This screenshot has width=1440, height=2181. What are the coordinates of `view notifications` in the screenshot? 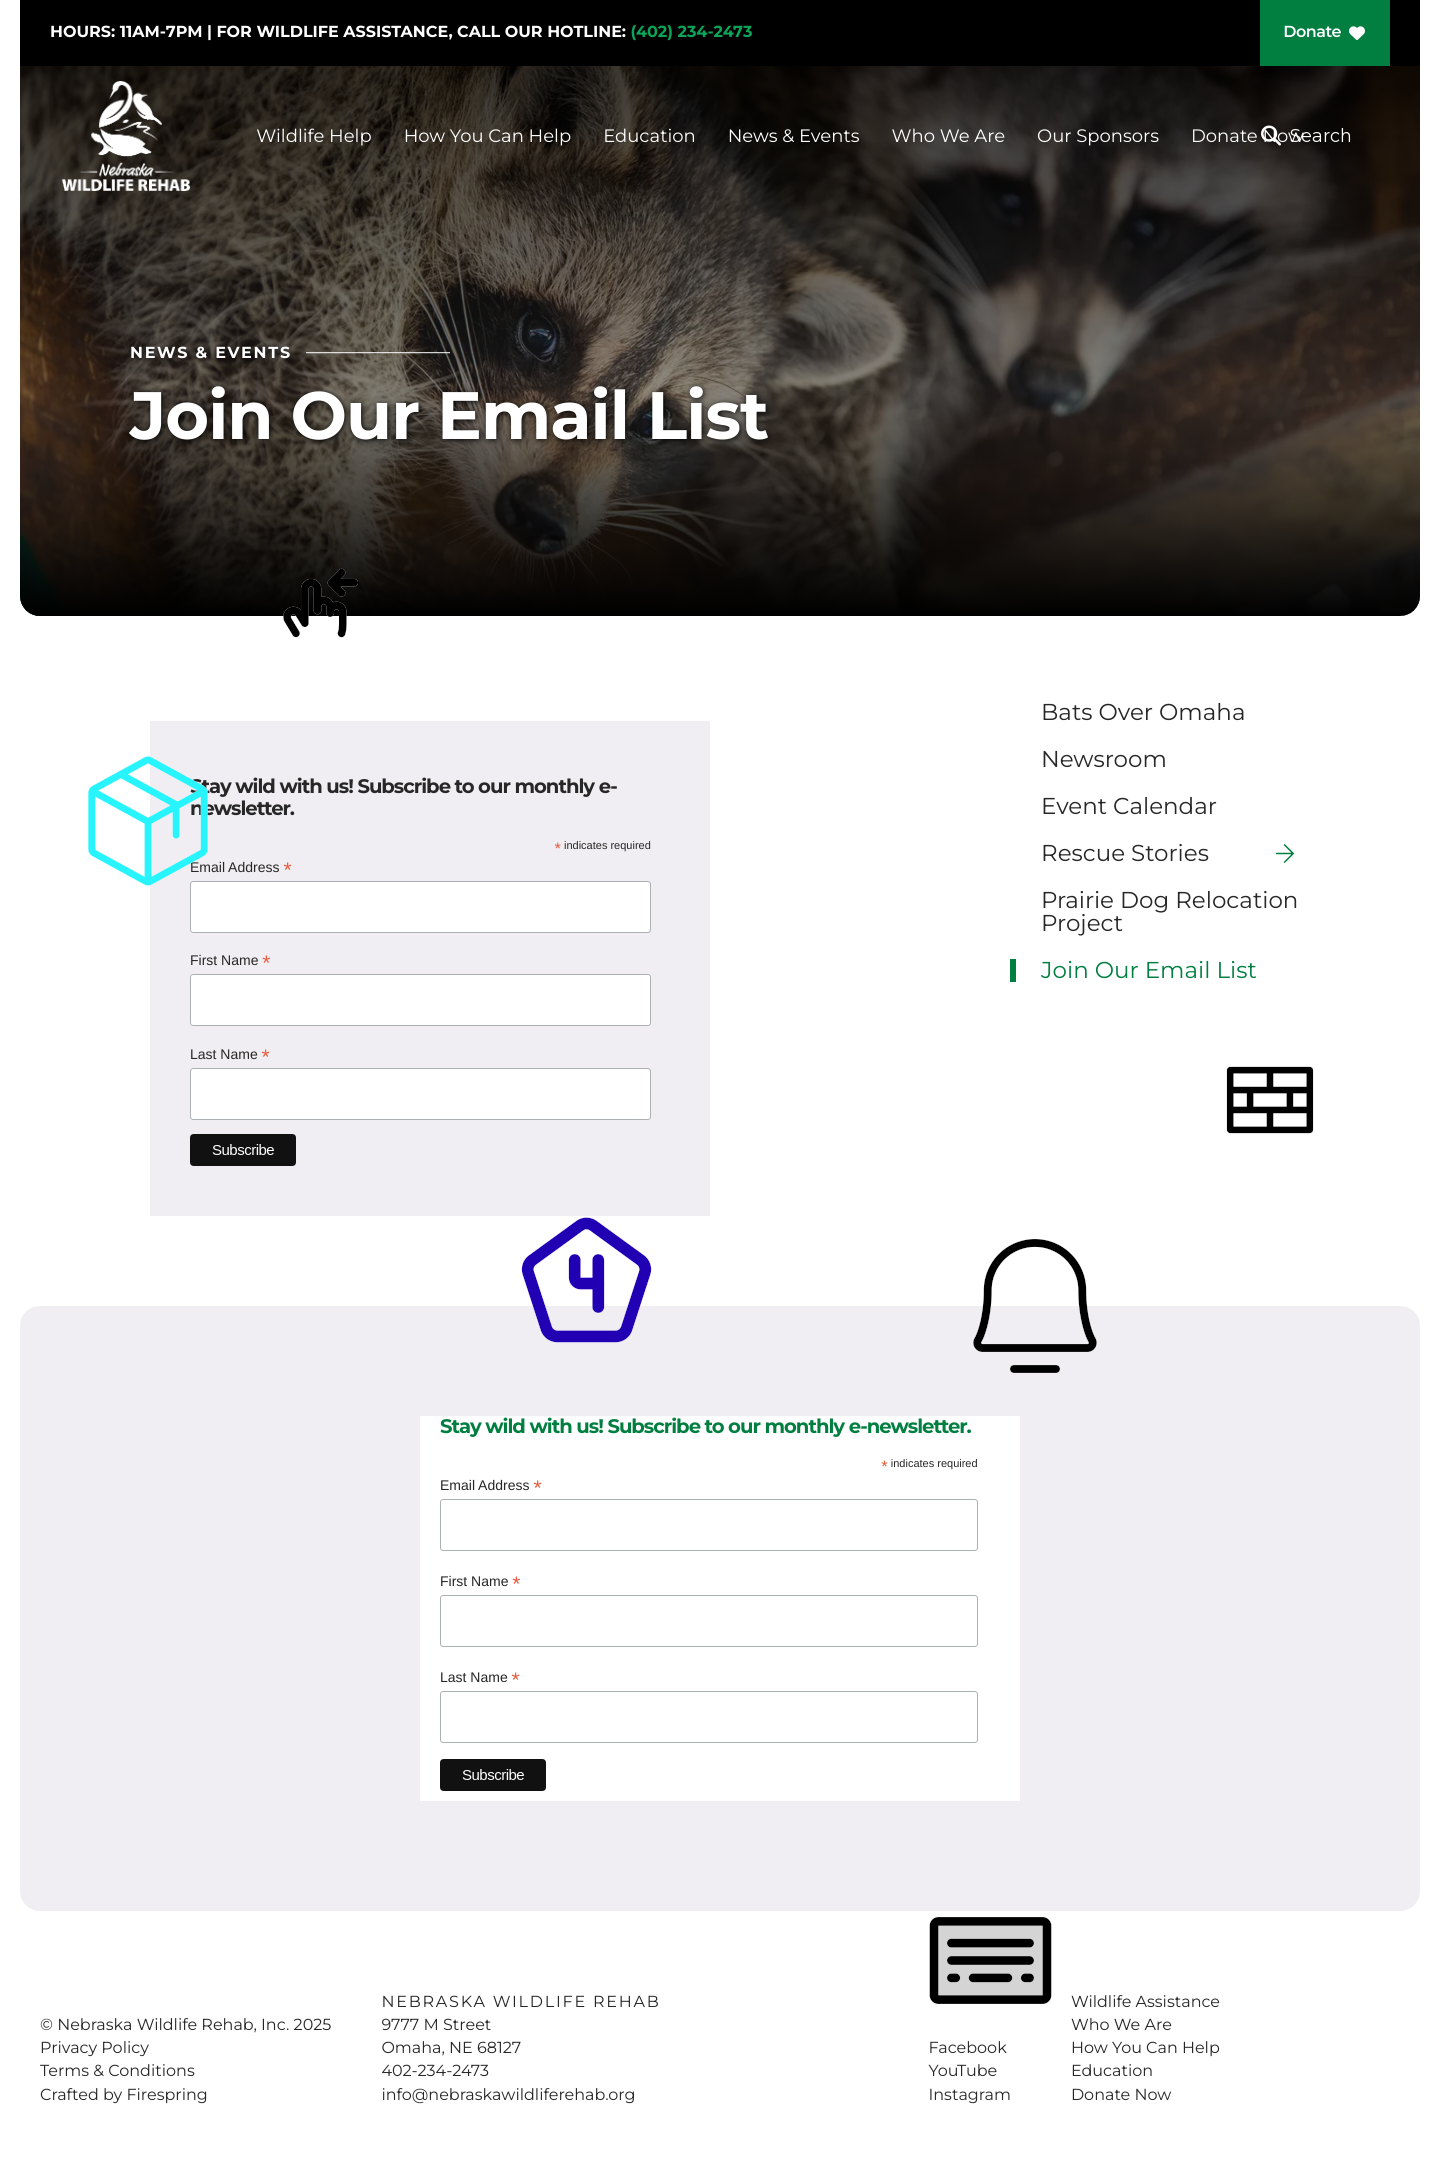 It's located at (1035, 1306).